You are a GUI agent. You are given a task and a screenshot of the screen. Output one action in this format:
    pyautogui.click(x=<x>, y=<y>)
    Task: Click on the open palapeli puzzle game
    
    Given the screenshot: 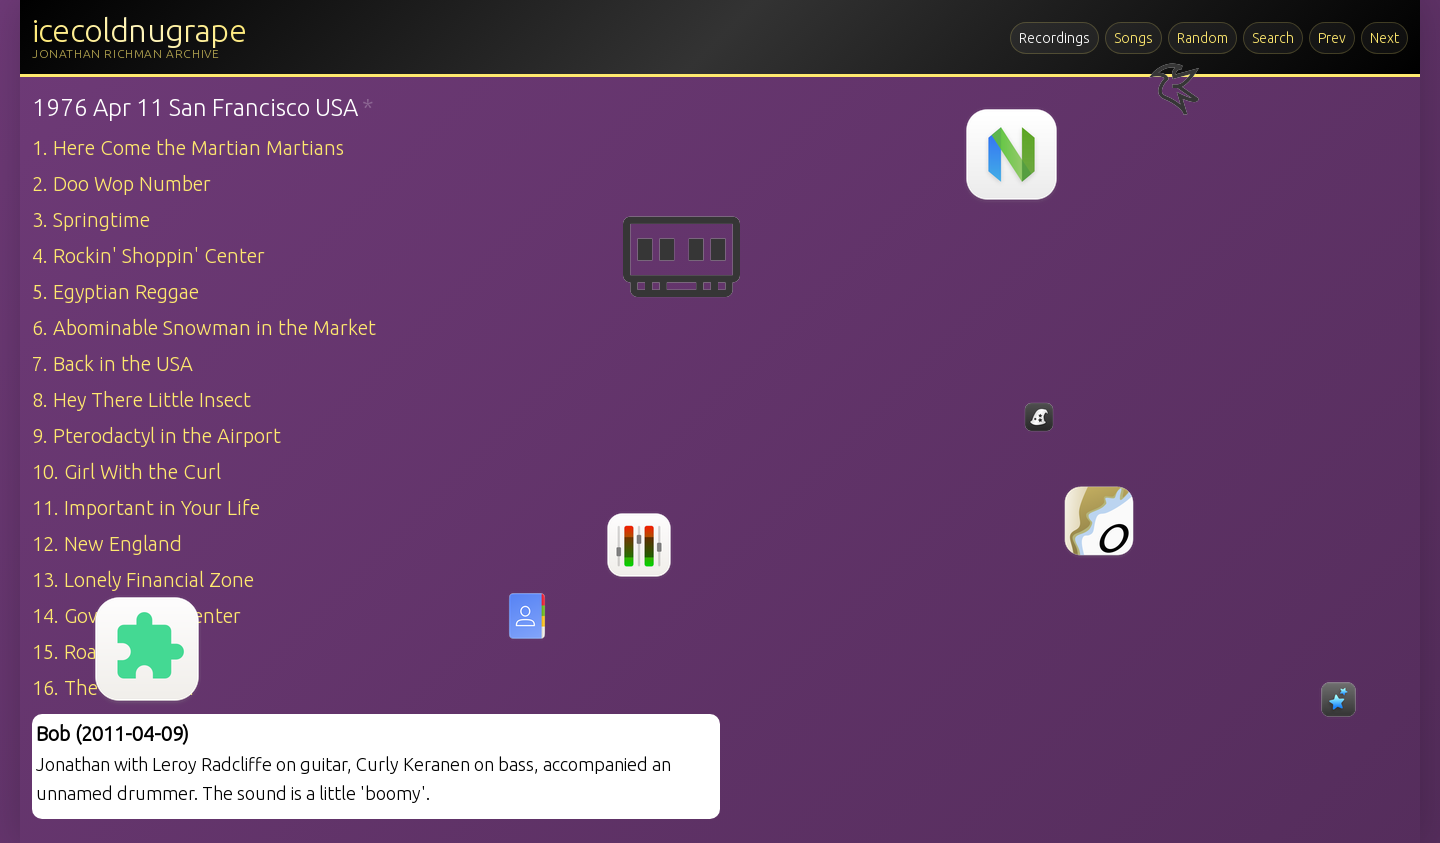 What is the action you would take?
    pyautogui.click(x=147, y=649)
    